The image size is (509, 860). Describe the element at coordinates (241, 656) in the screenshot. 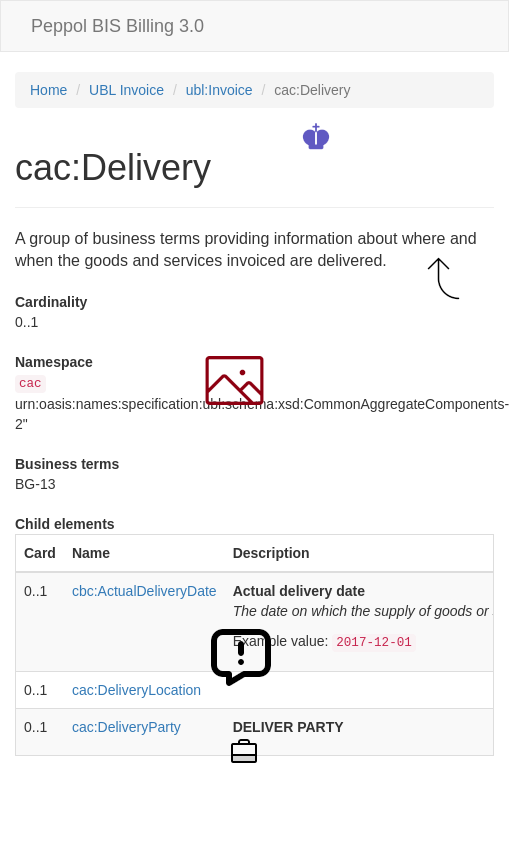

I see `report a message or conversation` at that location.